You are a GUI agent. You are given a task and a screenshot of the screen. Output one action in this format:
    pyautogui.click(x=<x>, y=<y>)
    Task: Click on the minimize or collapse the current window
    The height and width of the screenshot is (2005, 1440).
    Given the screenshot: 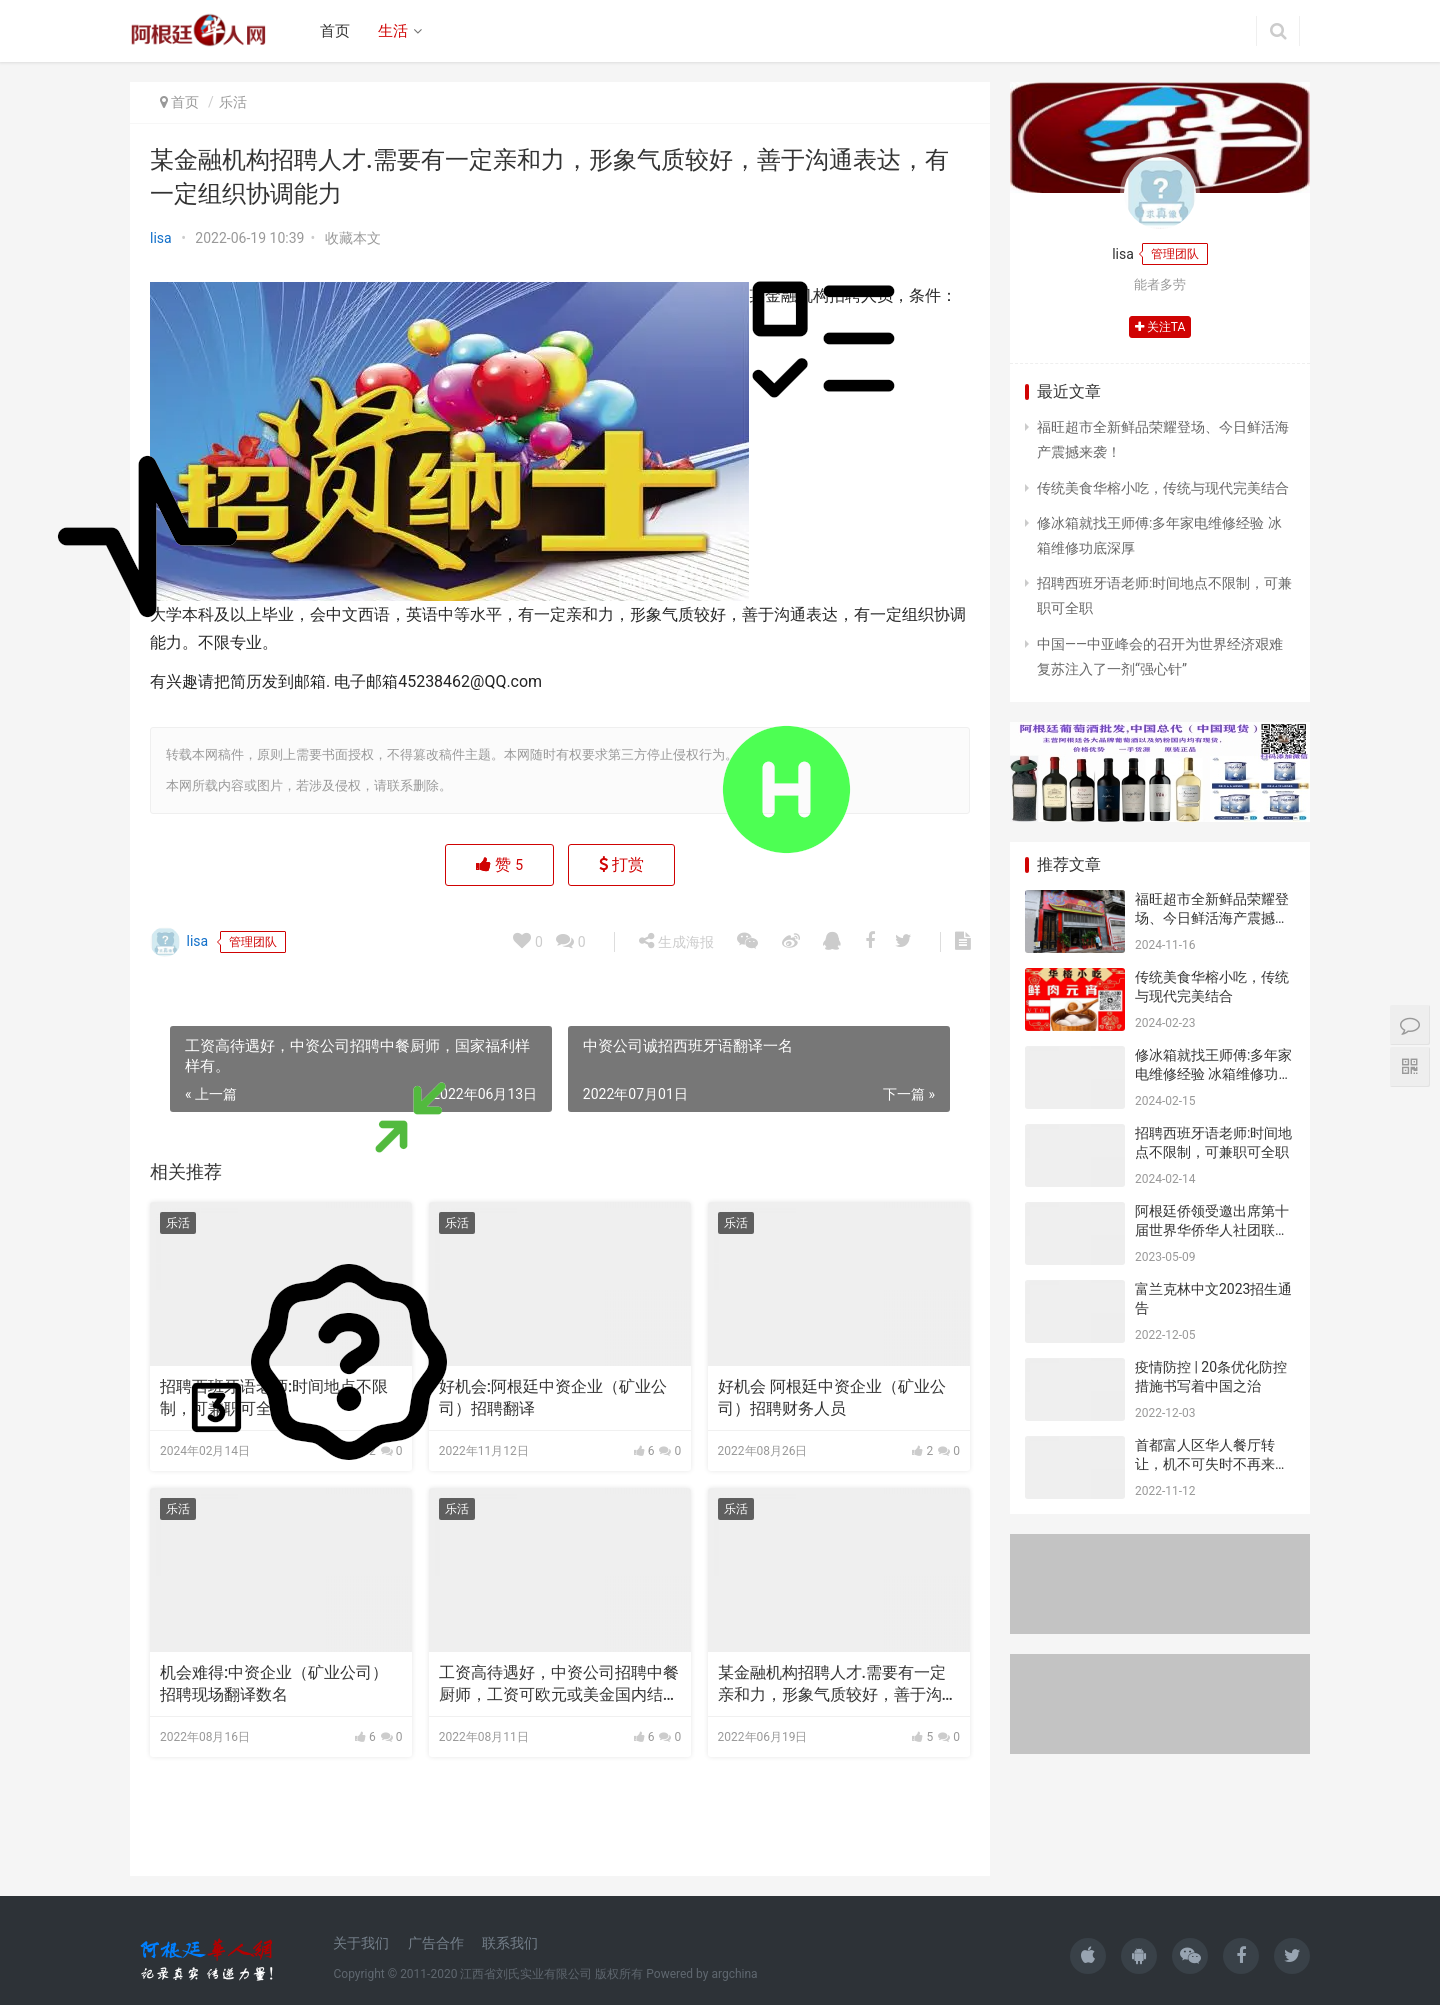 What is the action you would take?
    pyautogui.click(x=410, y=1117)
    